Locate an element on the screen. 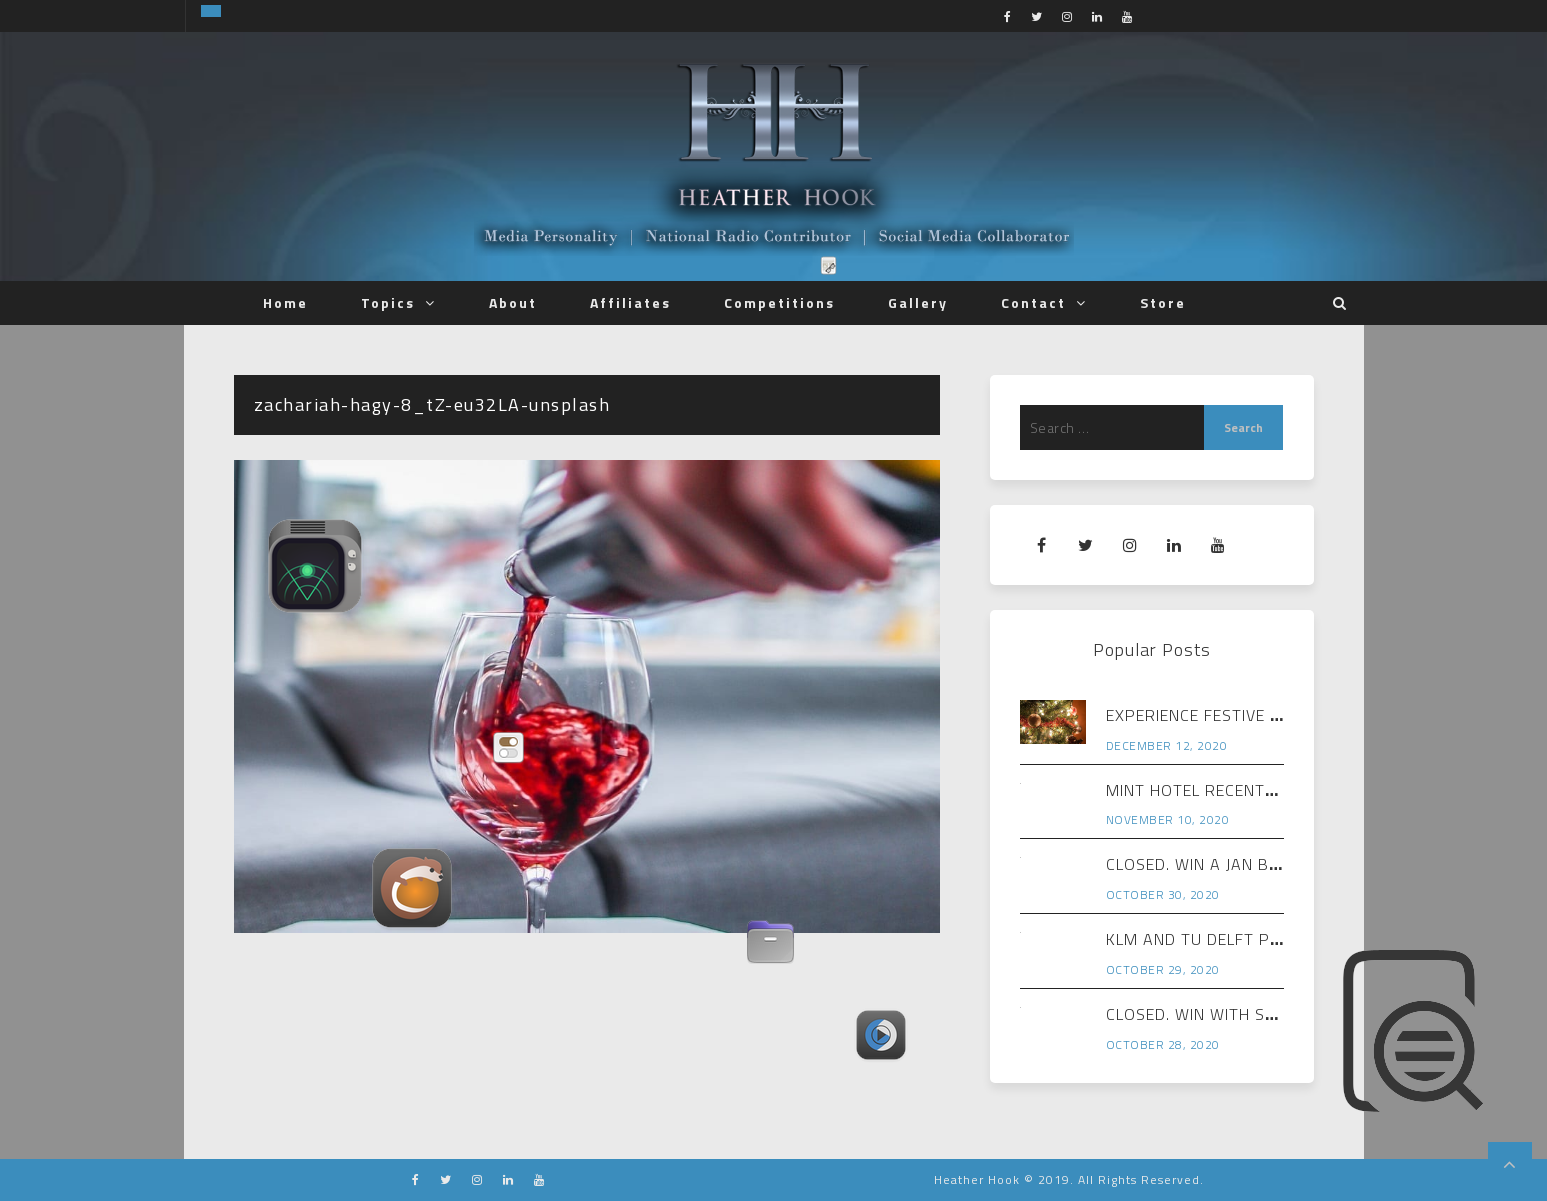  open Echo app is located at coordinates (315, 566).